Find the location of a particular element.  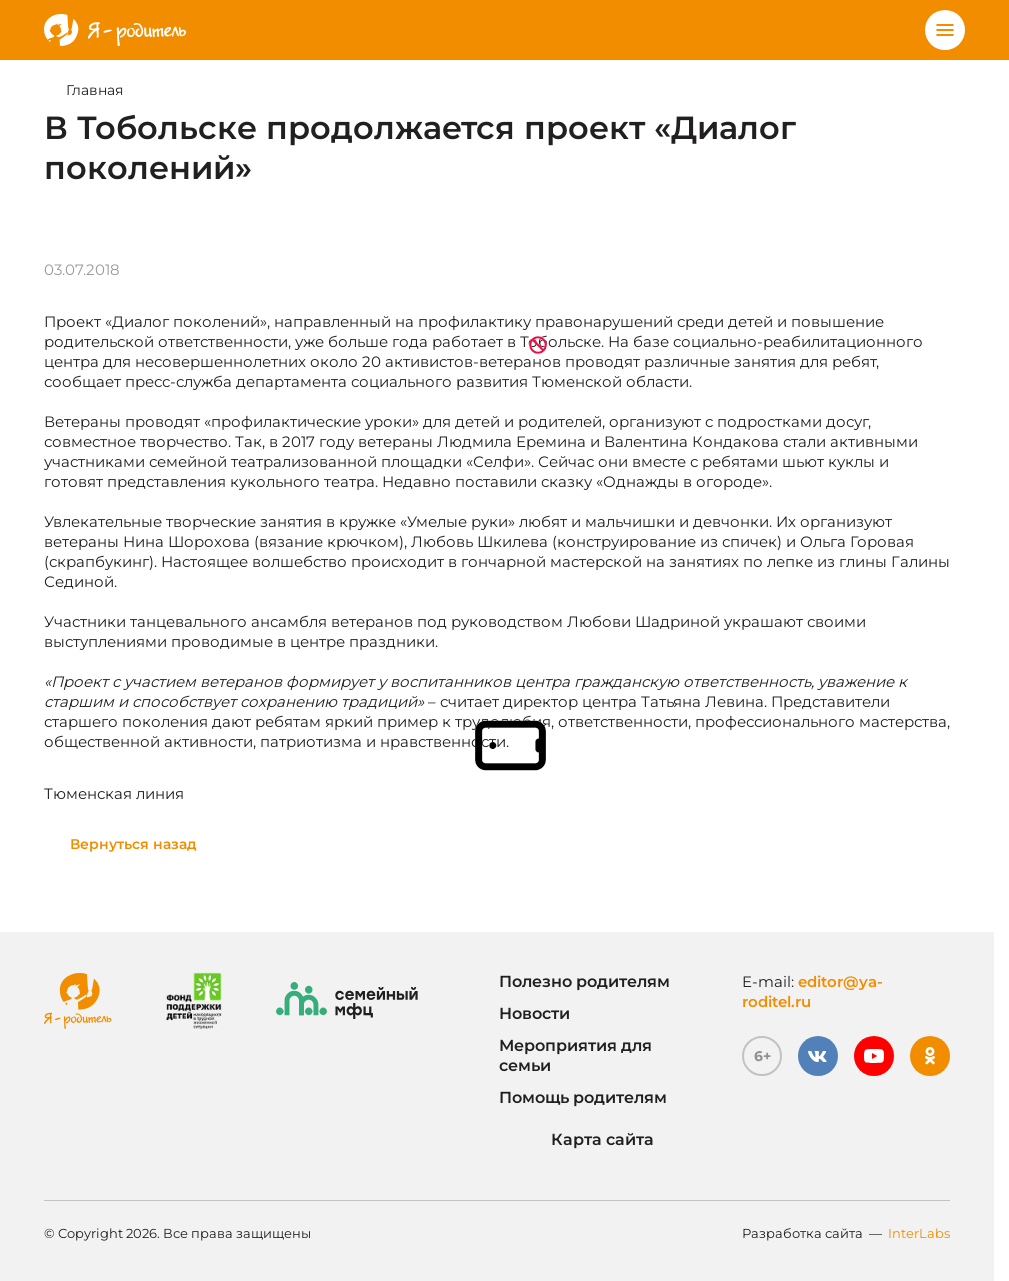

cancel or abort current action is located at coordinates (538, 345).